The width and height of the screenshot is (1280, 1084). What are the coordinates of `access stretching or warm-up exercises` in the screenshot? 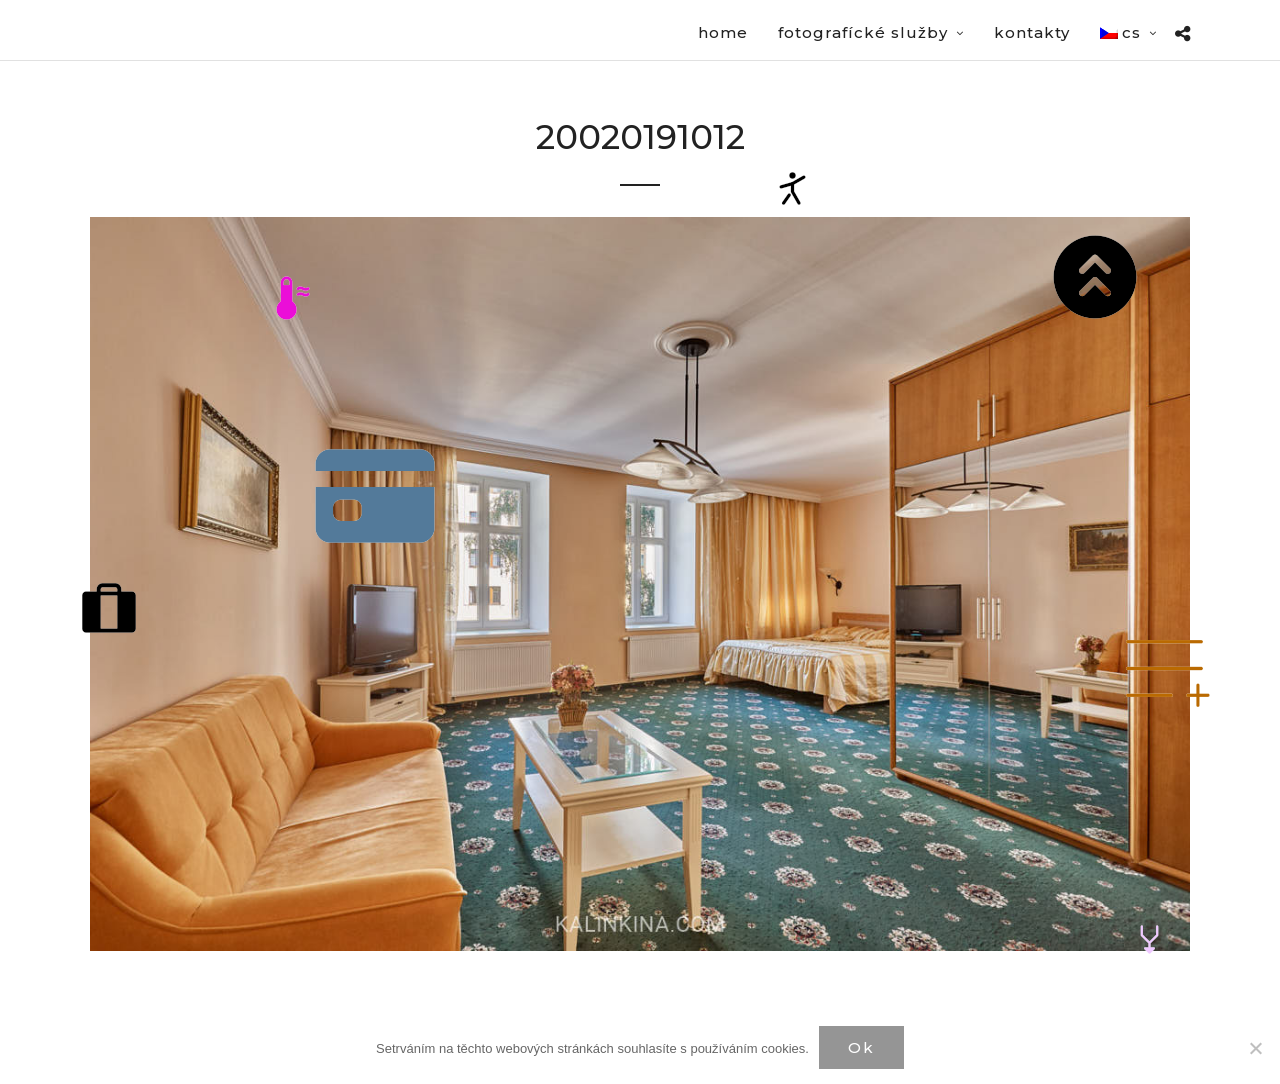 It's located at (792, 188).